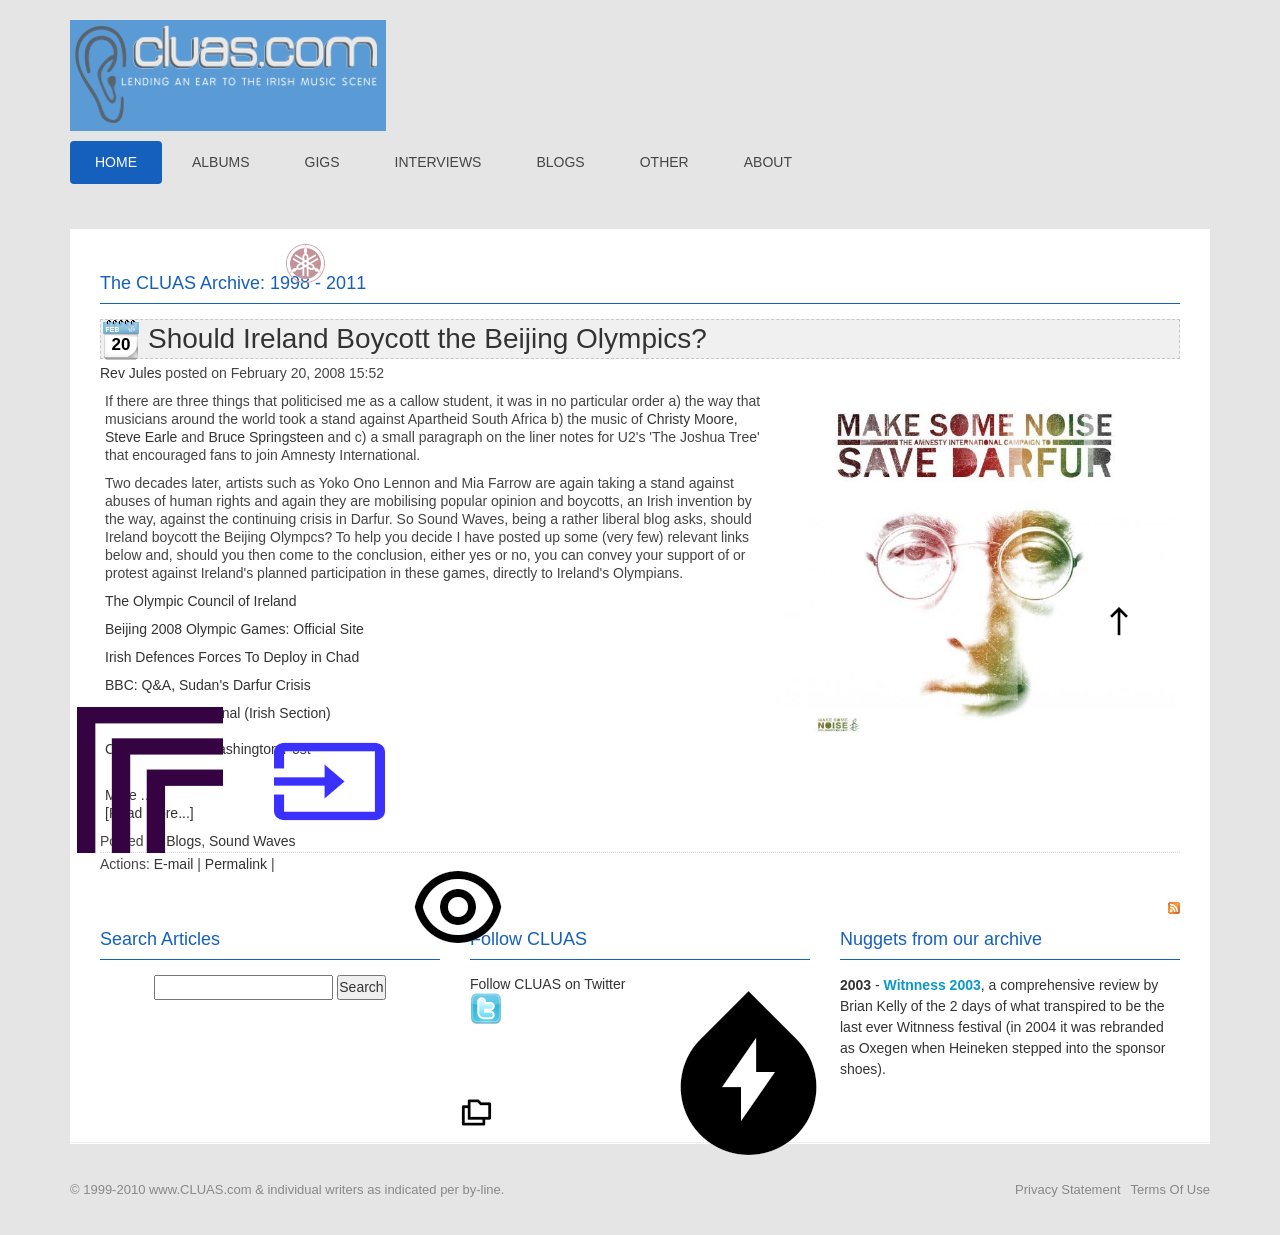 This screenshot has height=1235, width=1280. Describe the element at coordinates (150, 780) in the screenshot. I see `replicate logo - access AI model hosting platform` at that location.